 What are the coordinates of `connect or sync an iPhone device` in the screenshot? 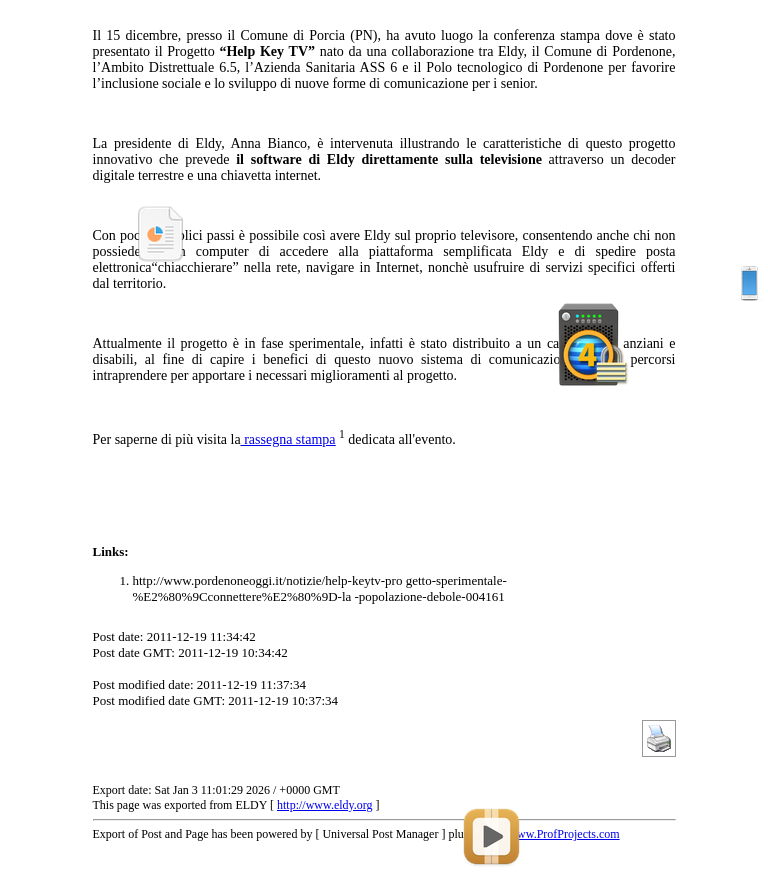 It's located at (749, 283).